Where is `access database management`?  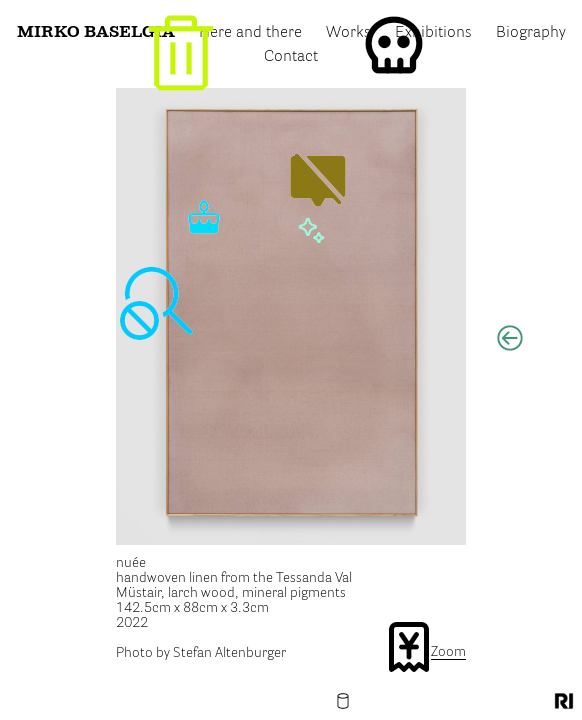
access database management is located at coordinates (343, 701).